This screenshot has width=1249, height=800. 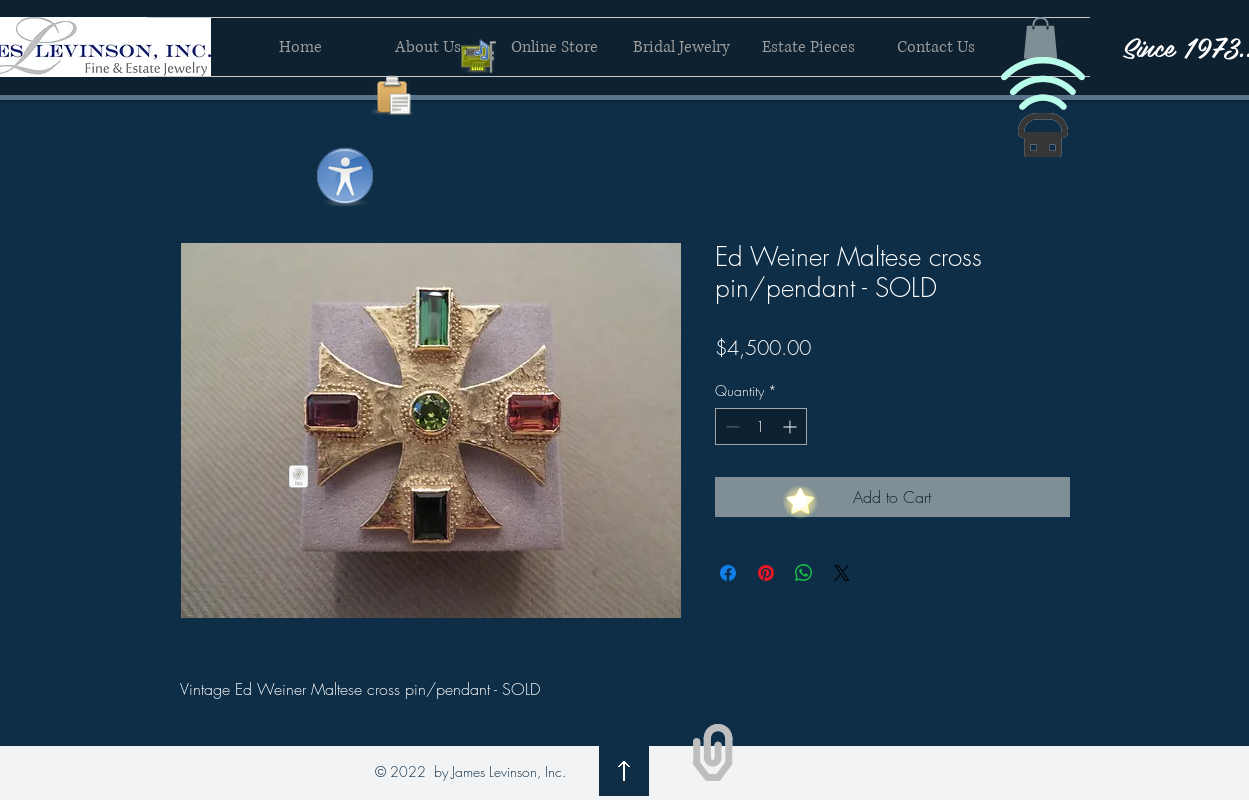 What do you see at coordinates (1043, 107) in the screenshot?
I see `indicates a wireless USB receiver is connected` at bounding box center [1043, 107].